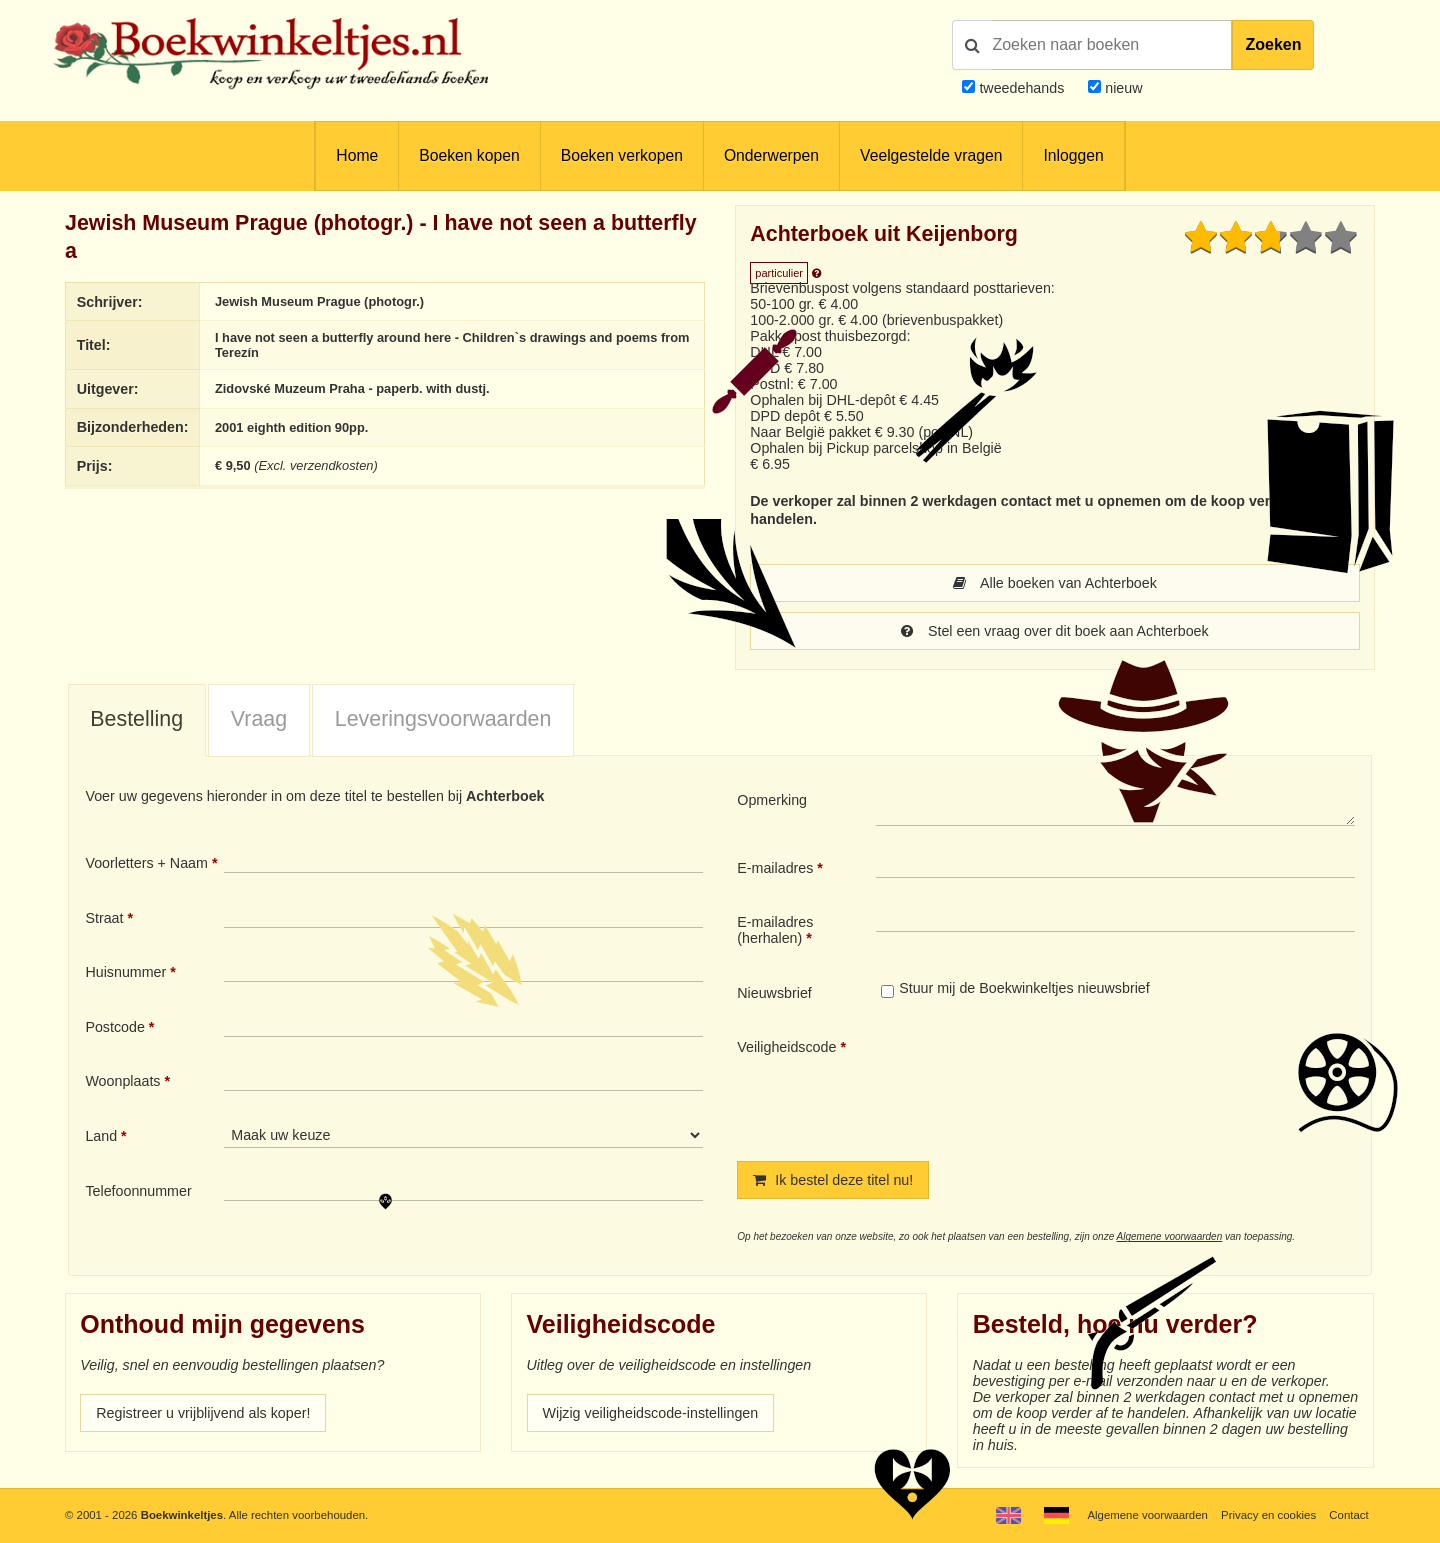 Image resolution: width=1440 pixels, height=1543 pixels. What do you see at coordinates (475, 959) in the screenshot?
I see `lightning attack or electric slash ability` at bounding box center [475, 959].